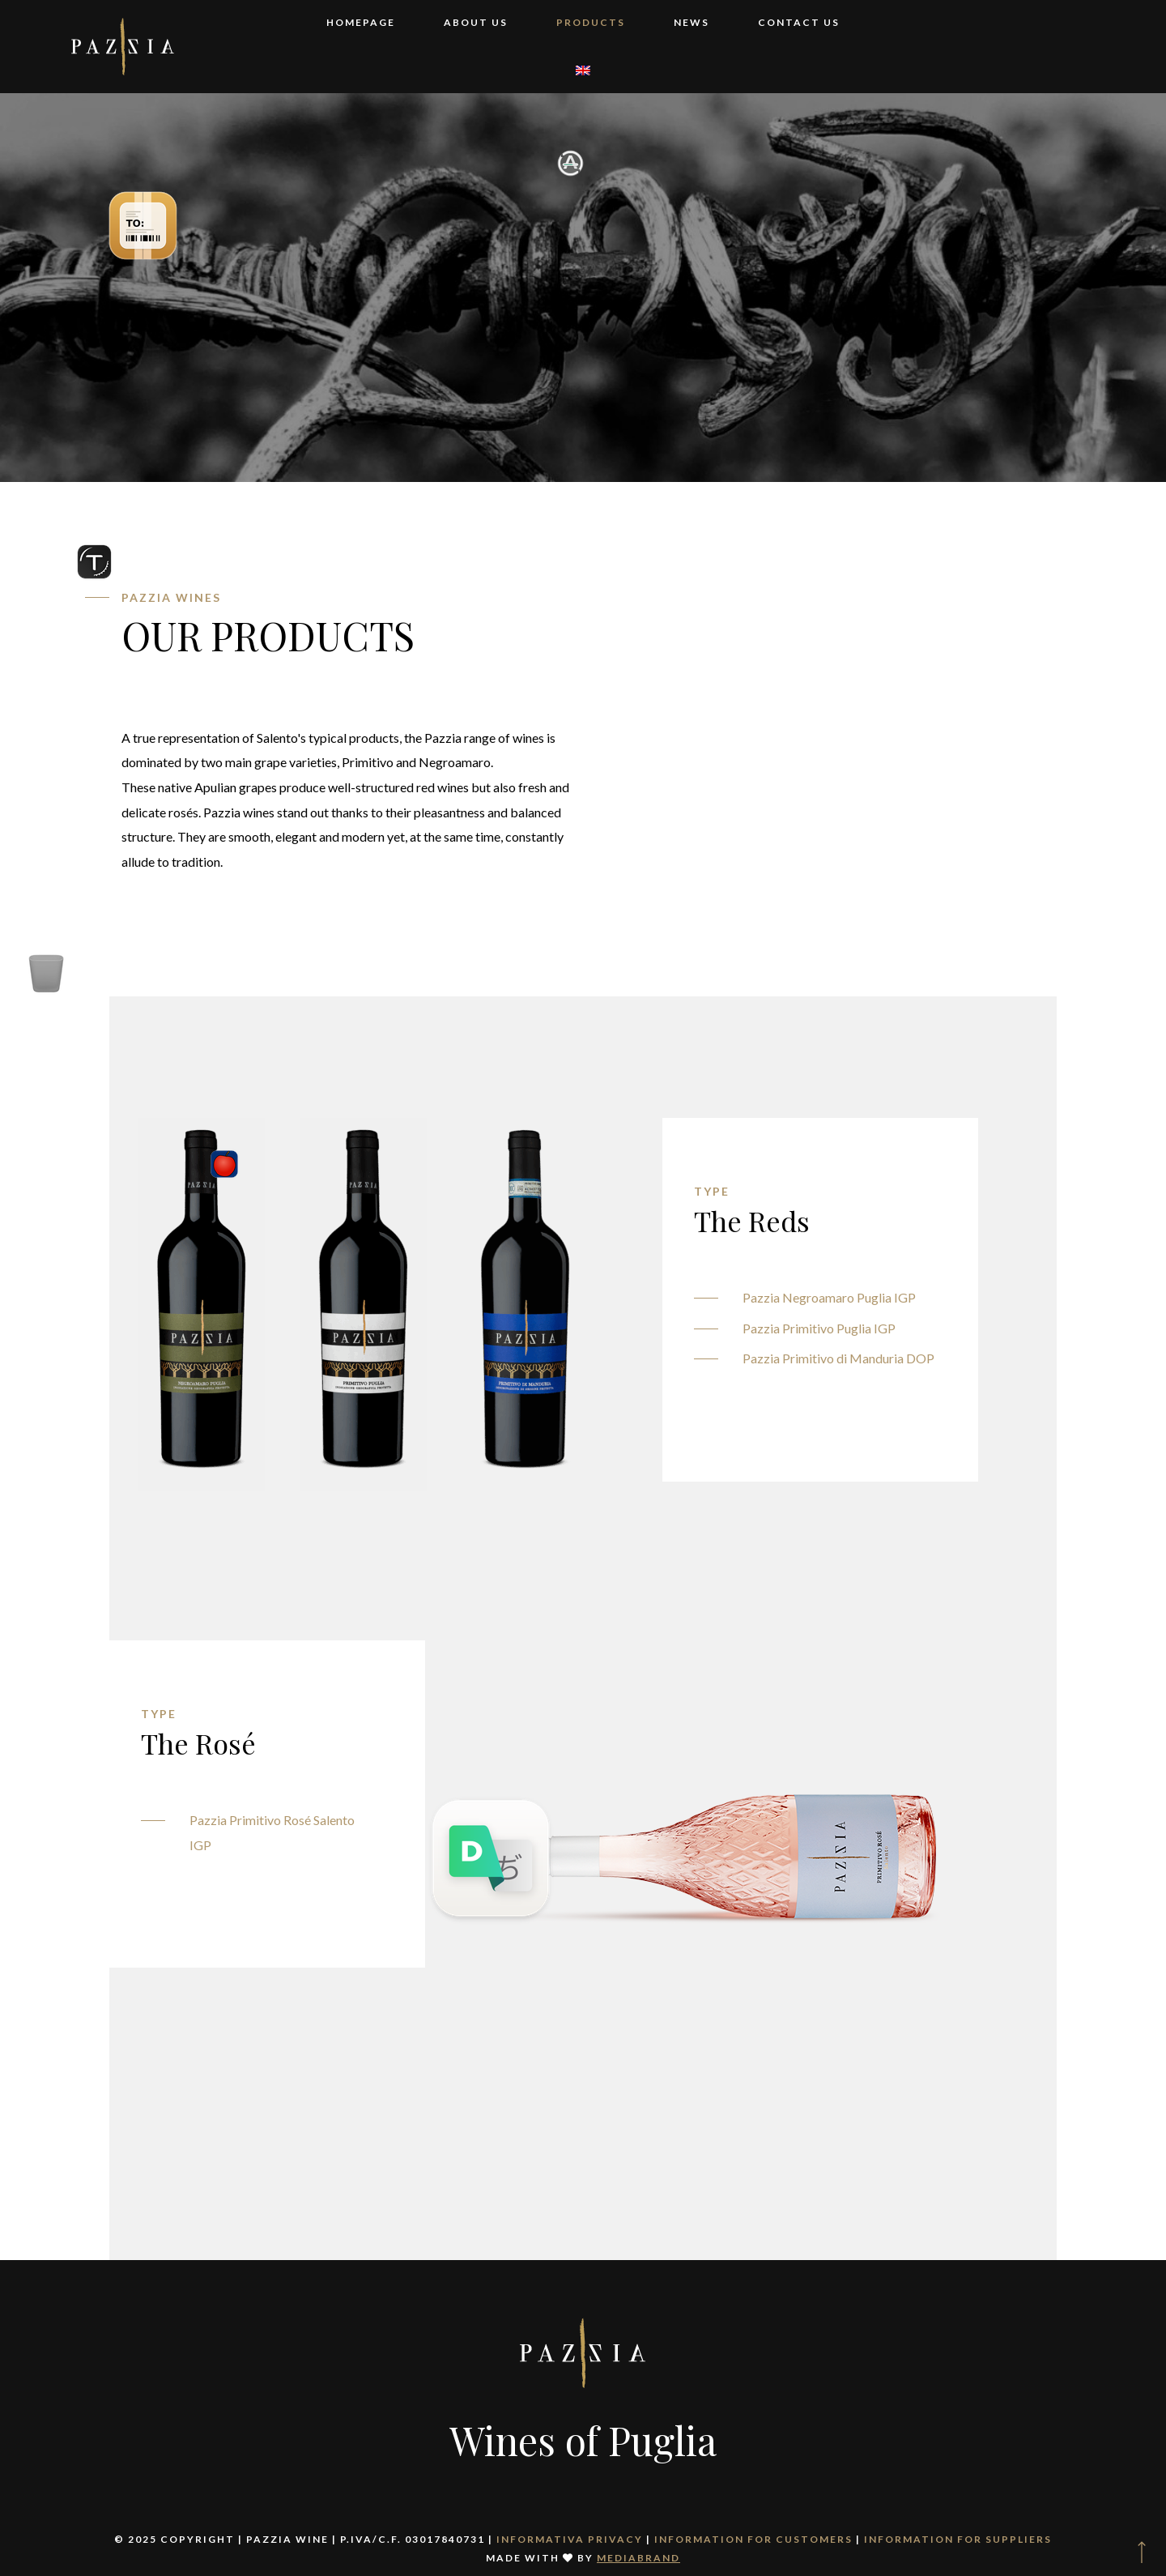 This screenshot has width=1166, height=2576. What do you see at coordinates (94, 561) in the screenshot?
I see `launch the Thrive game launcher` at bounding box center [94, 561].